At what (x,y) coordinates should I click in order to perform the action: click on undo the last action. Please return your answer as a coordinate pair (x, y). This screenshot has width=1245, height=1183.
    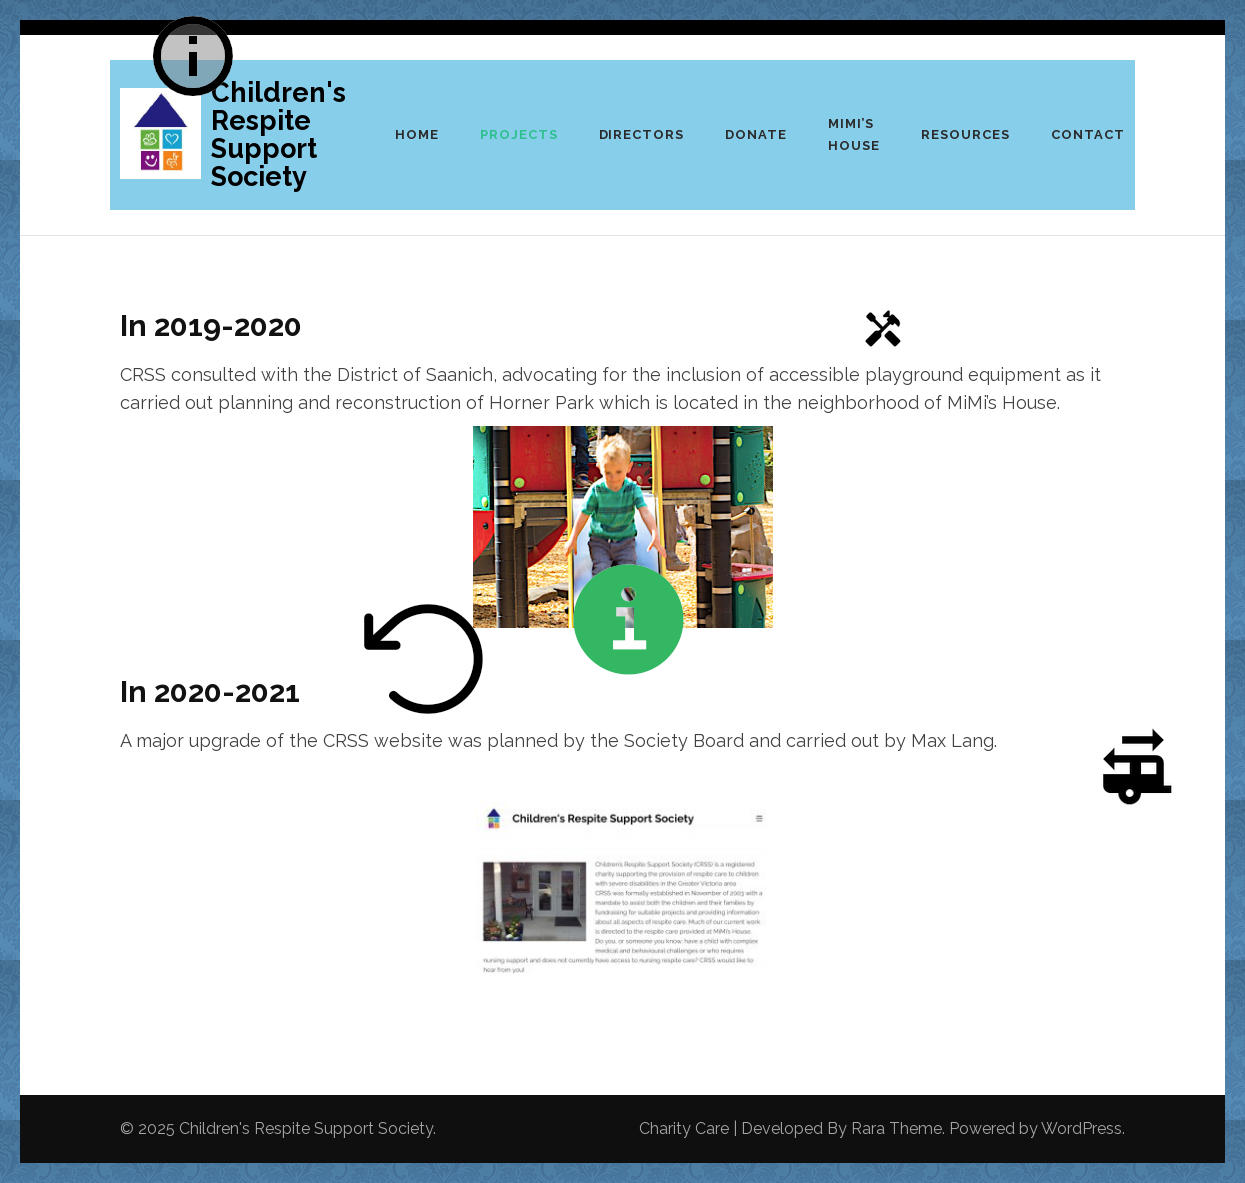
    Looking at the image, I should click on (428, 659).